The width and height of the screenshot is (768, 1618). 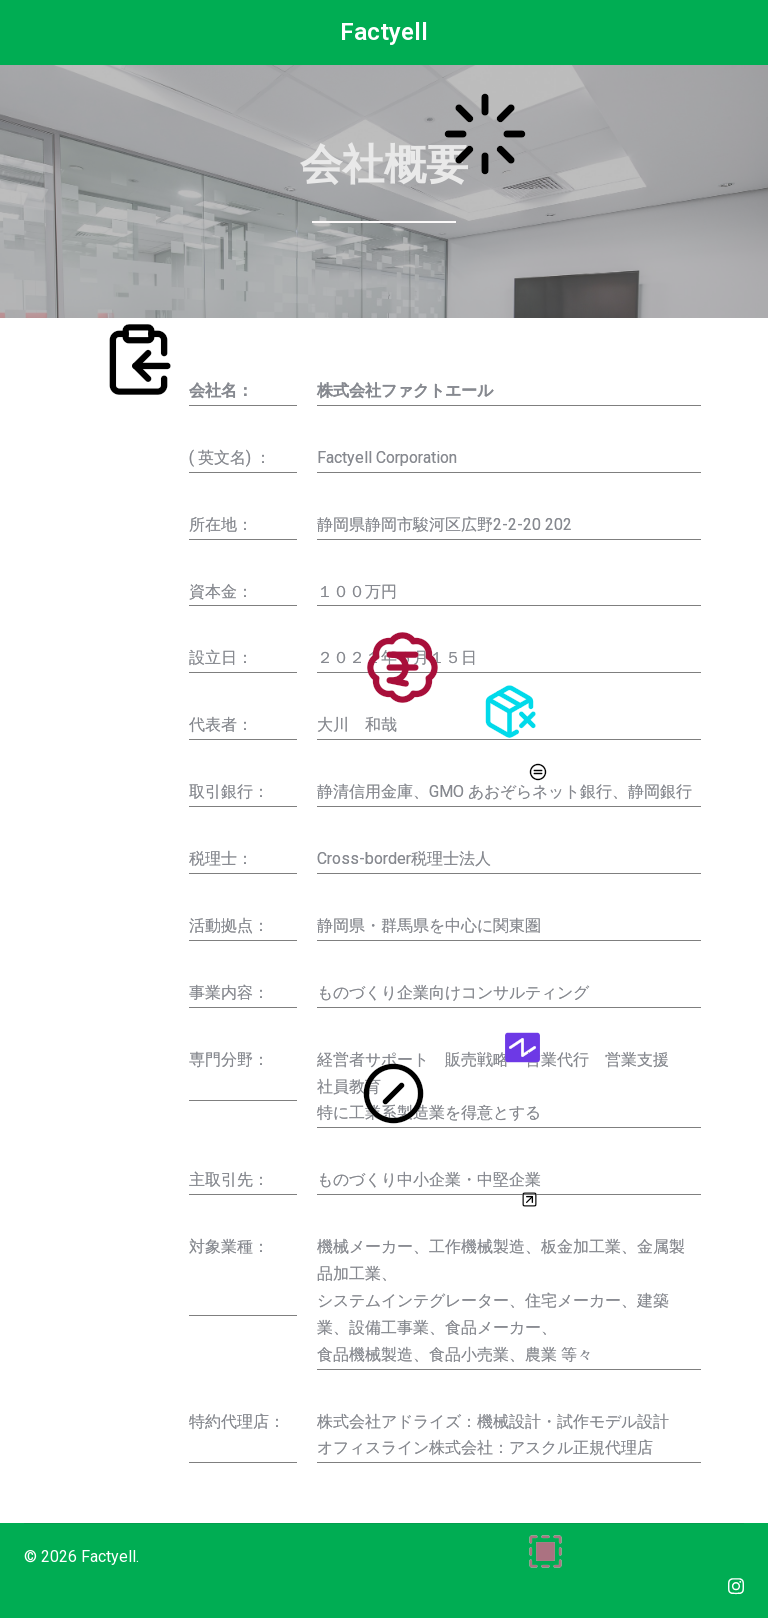 What do you see at coordinates (402, 667) in the screenshot?
I see `view Indian rupee pricing or payment` at bounding box center [402, 667].